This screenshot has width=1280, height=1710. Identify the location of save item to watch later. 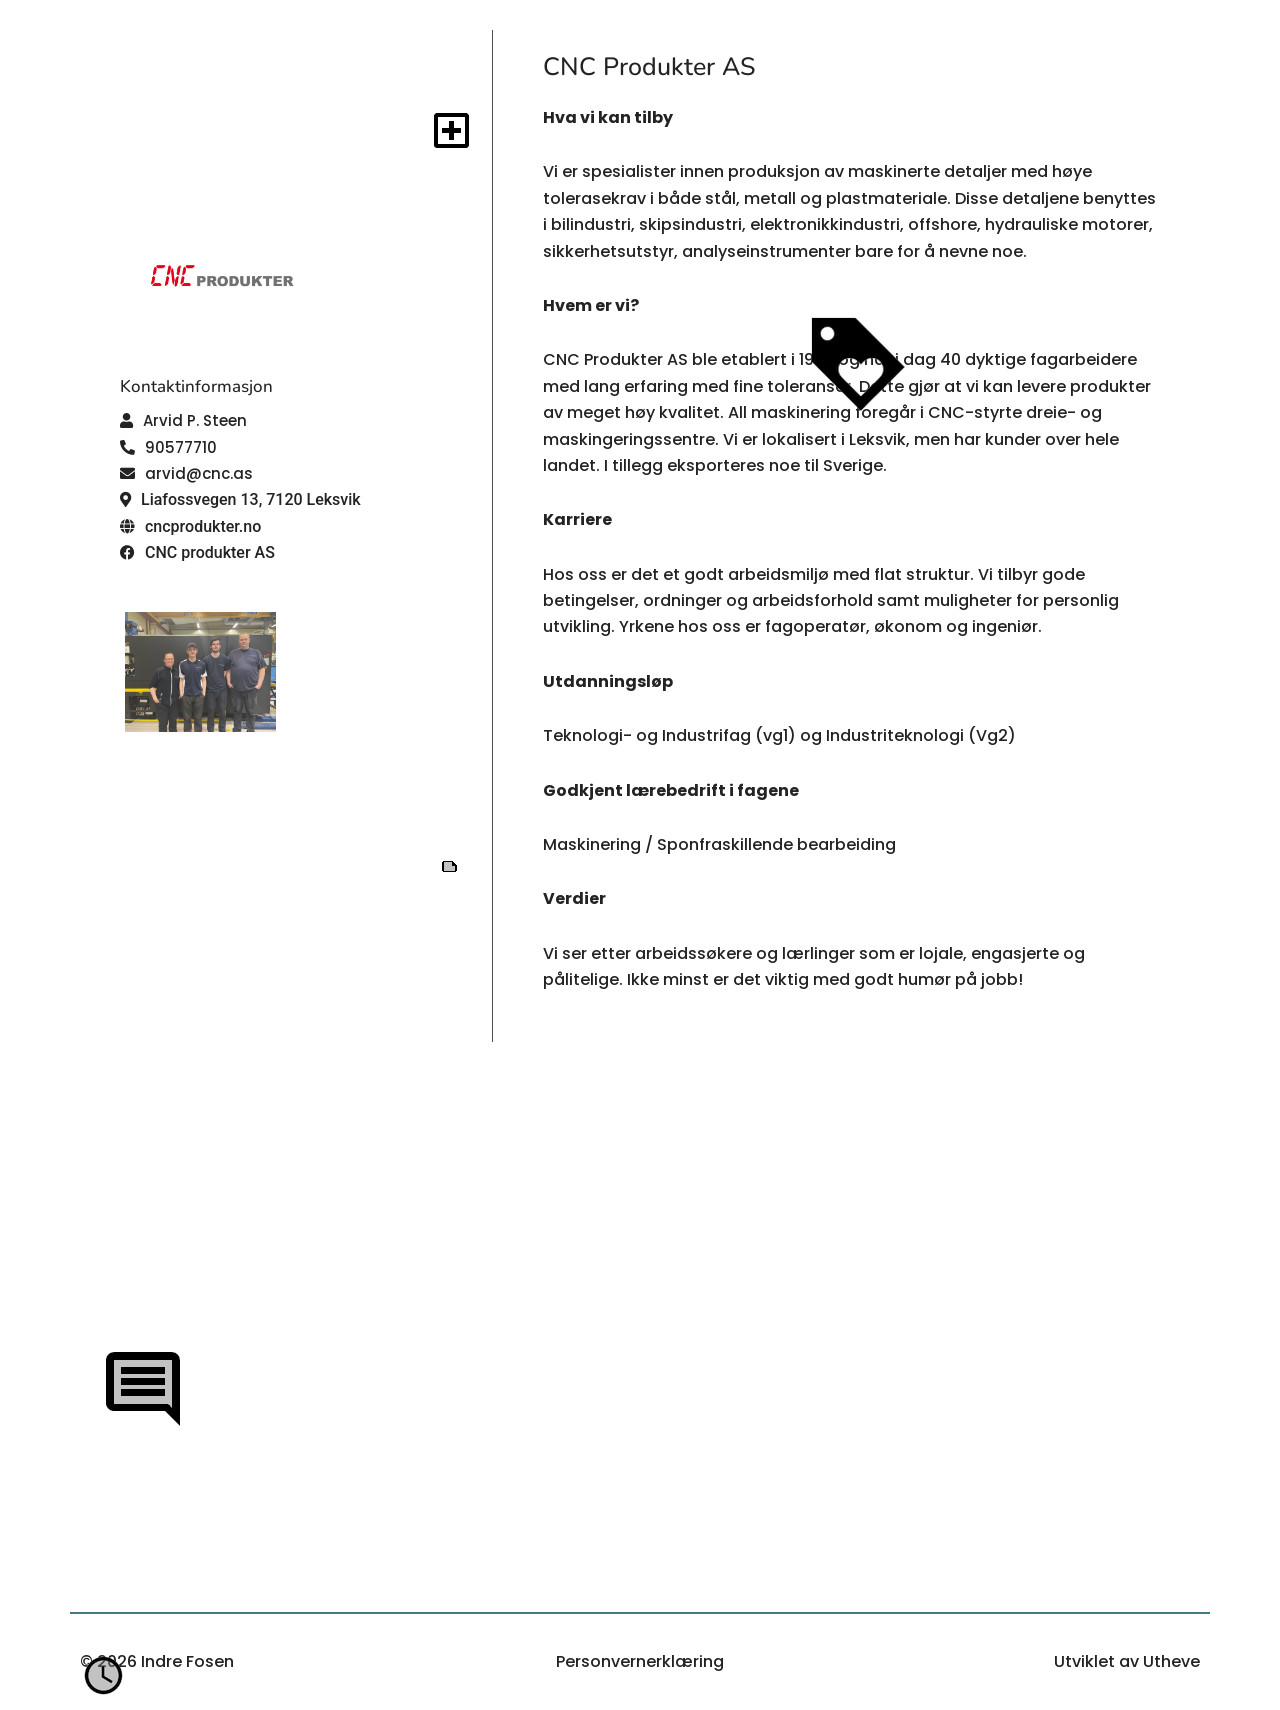
(103, 1675).